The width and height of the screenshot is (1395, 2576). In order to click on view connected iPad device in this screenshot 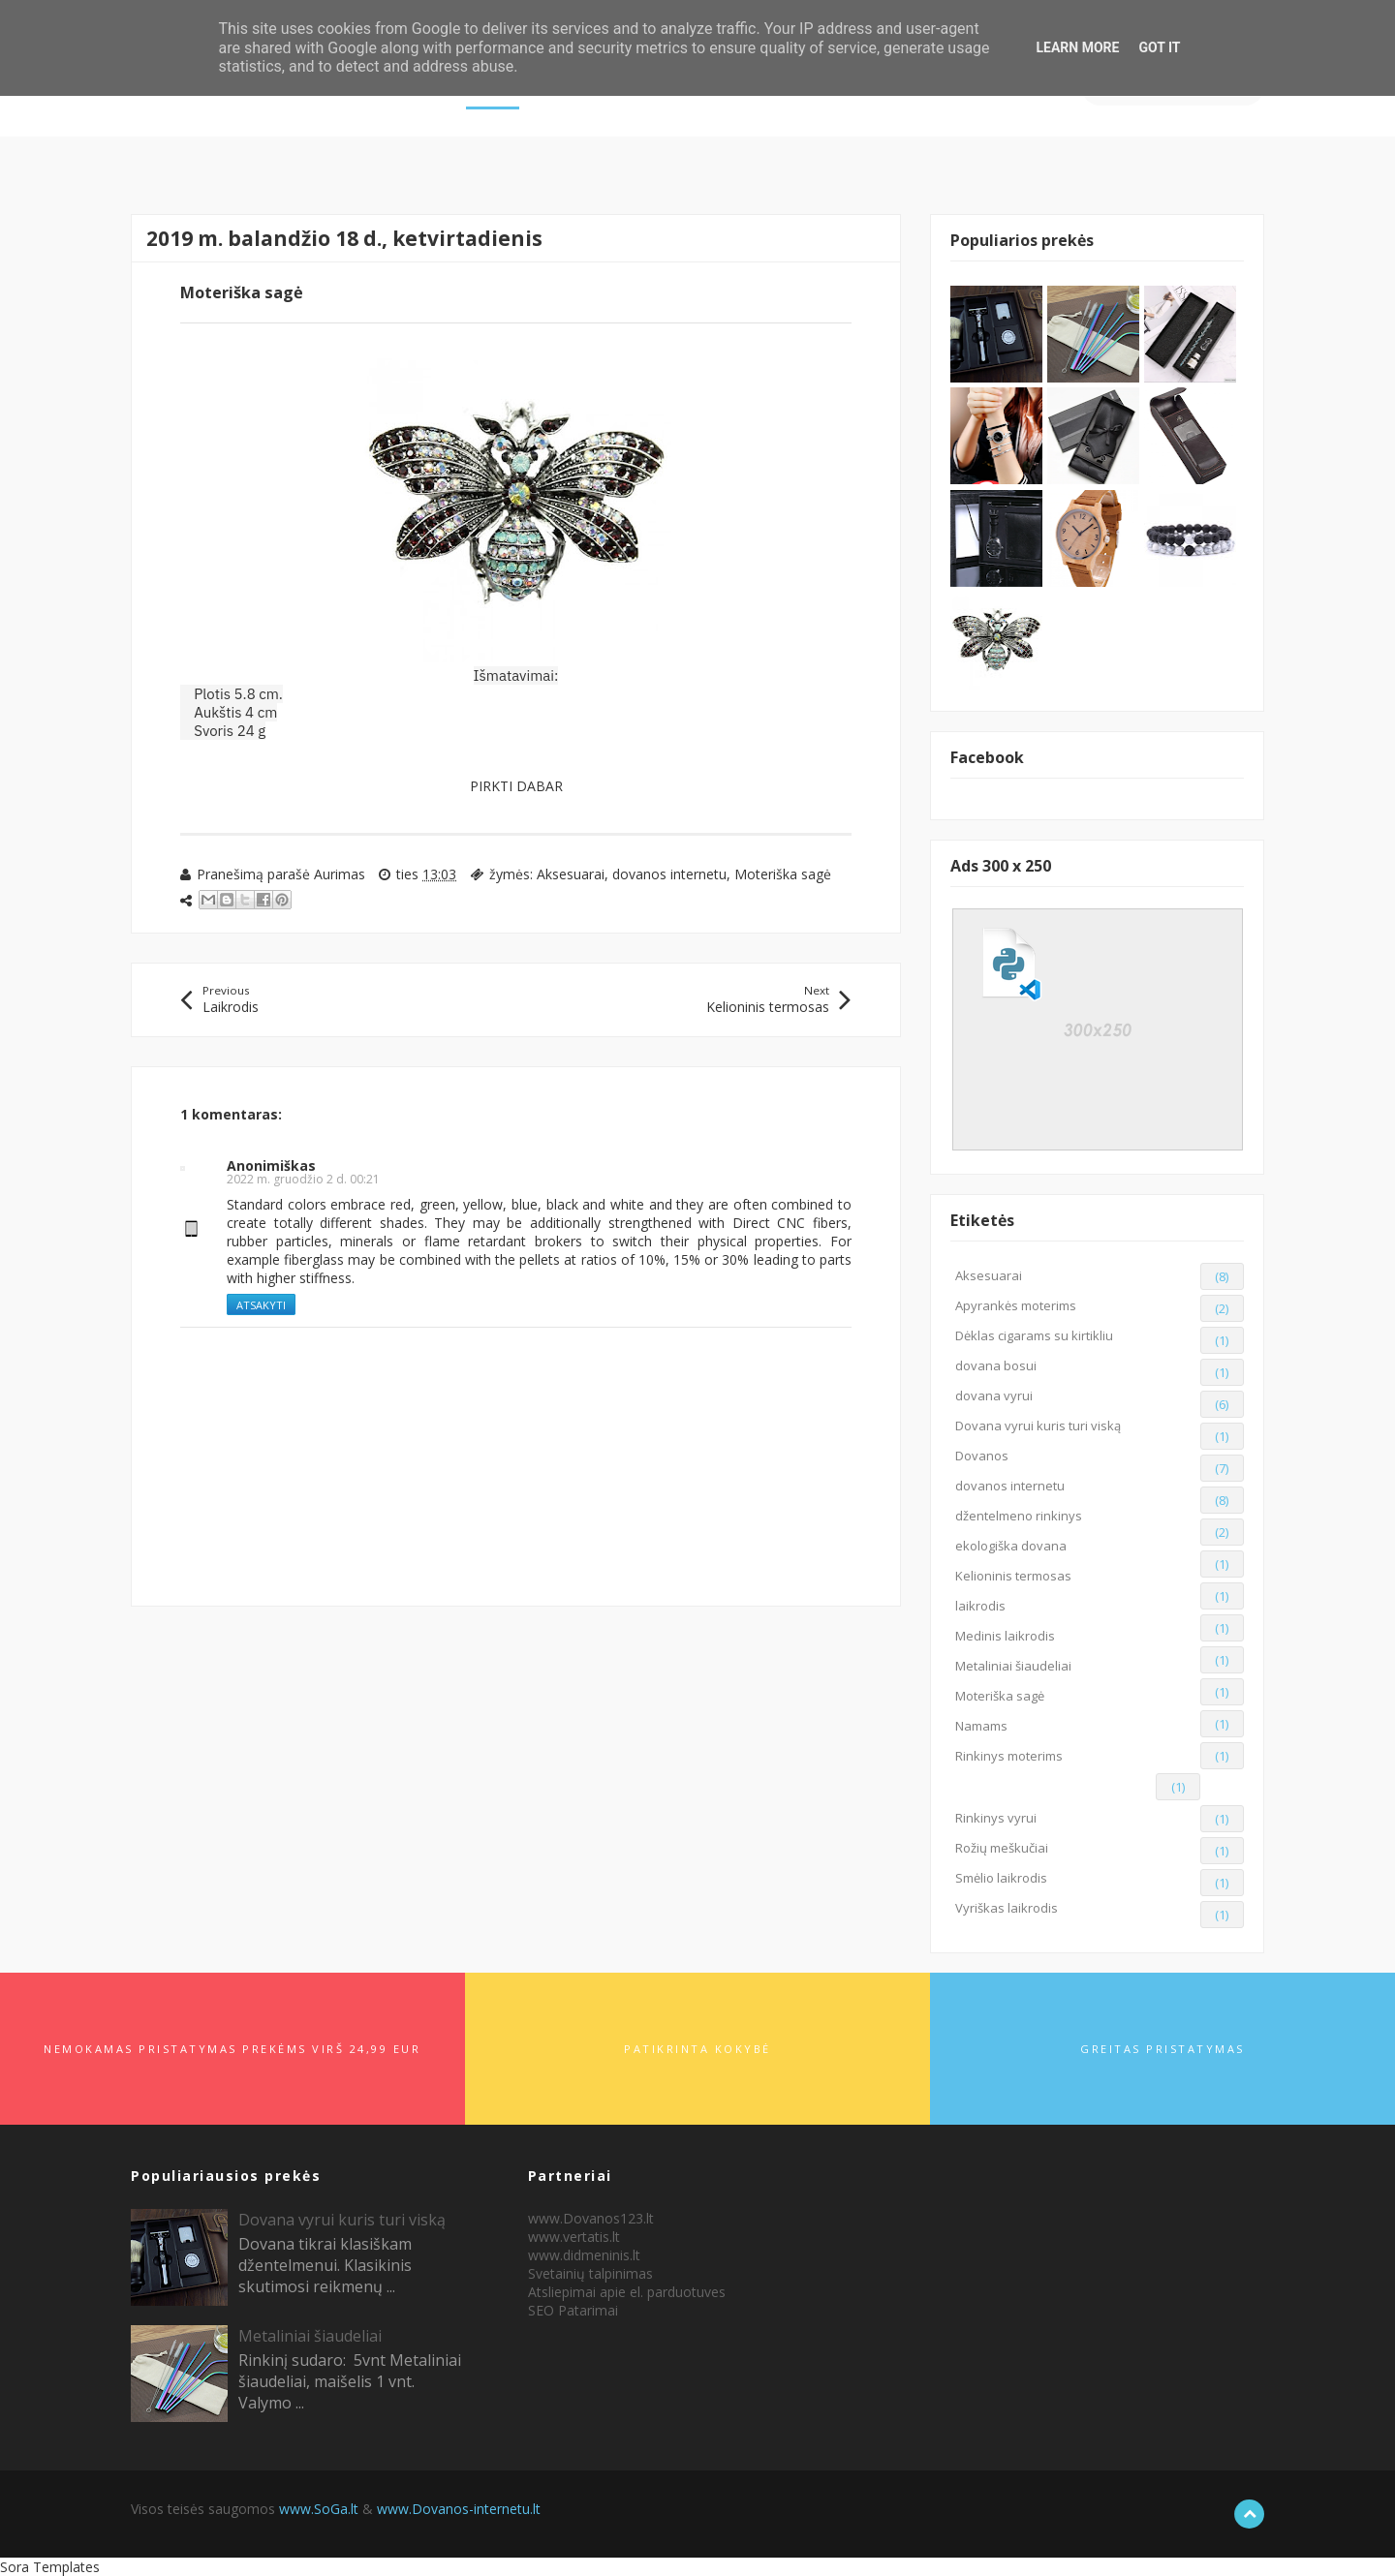, I will do `click(191, 1228)`.